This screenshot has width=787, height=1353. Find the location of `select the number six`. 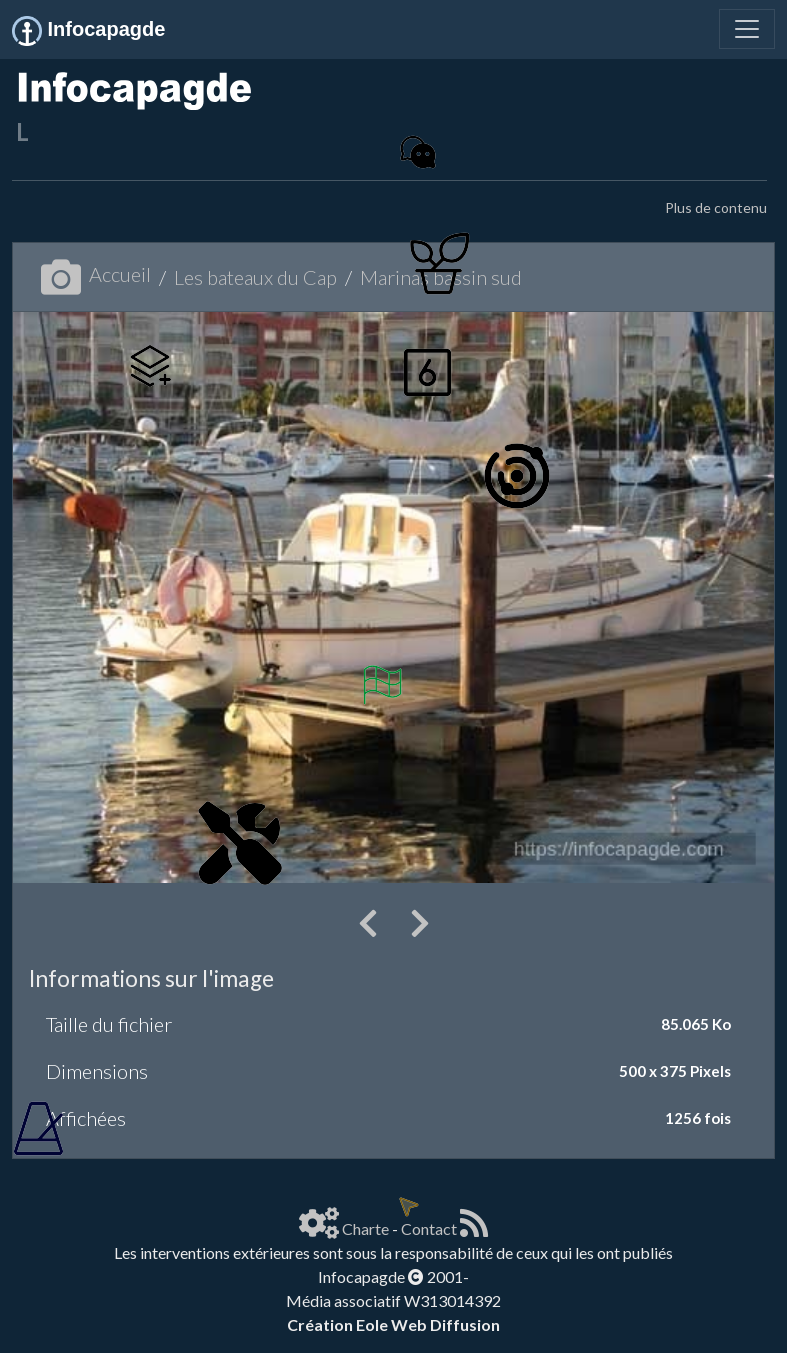

select the number six is located at coordinates (427, 372).